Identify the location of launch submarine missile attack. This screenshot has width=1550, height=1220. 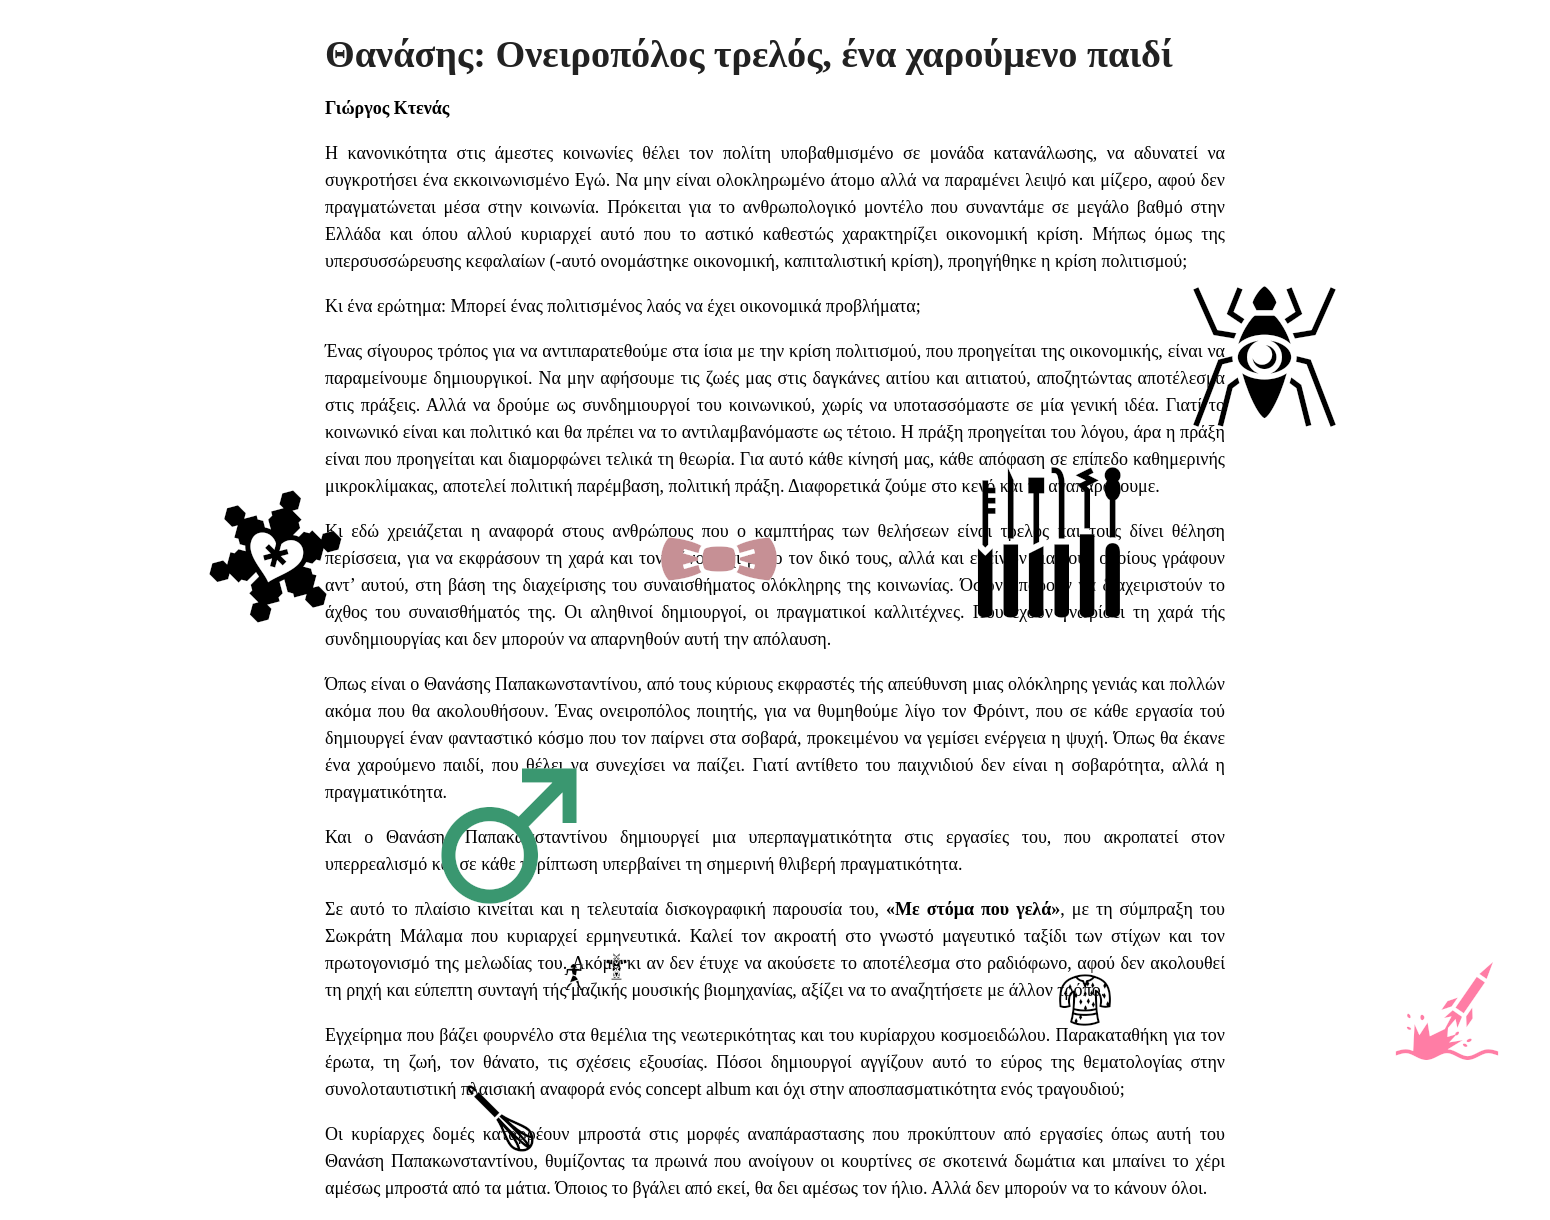
(1447, 1011).